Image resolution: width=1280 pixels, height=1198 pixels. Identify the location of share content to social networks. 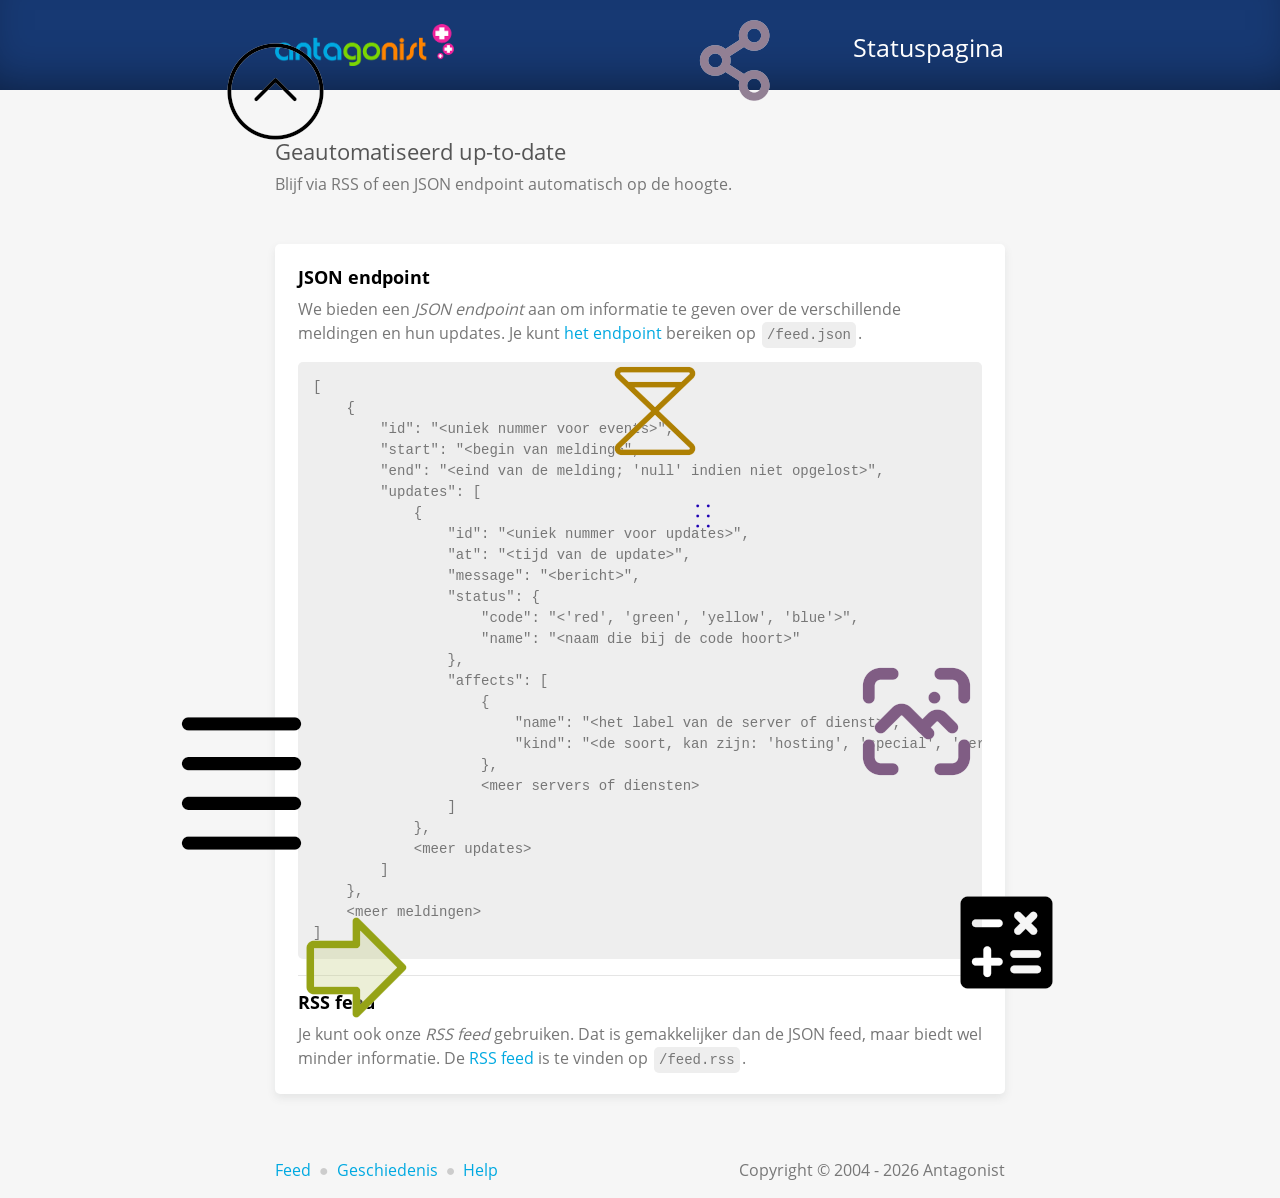
(737, 60).